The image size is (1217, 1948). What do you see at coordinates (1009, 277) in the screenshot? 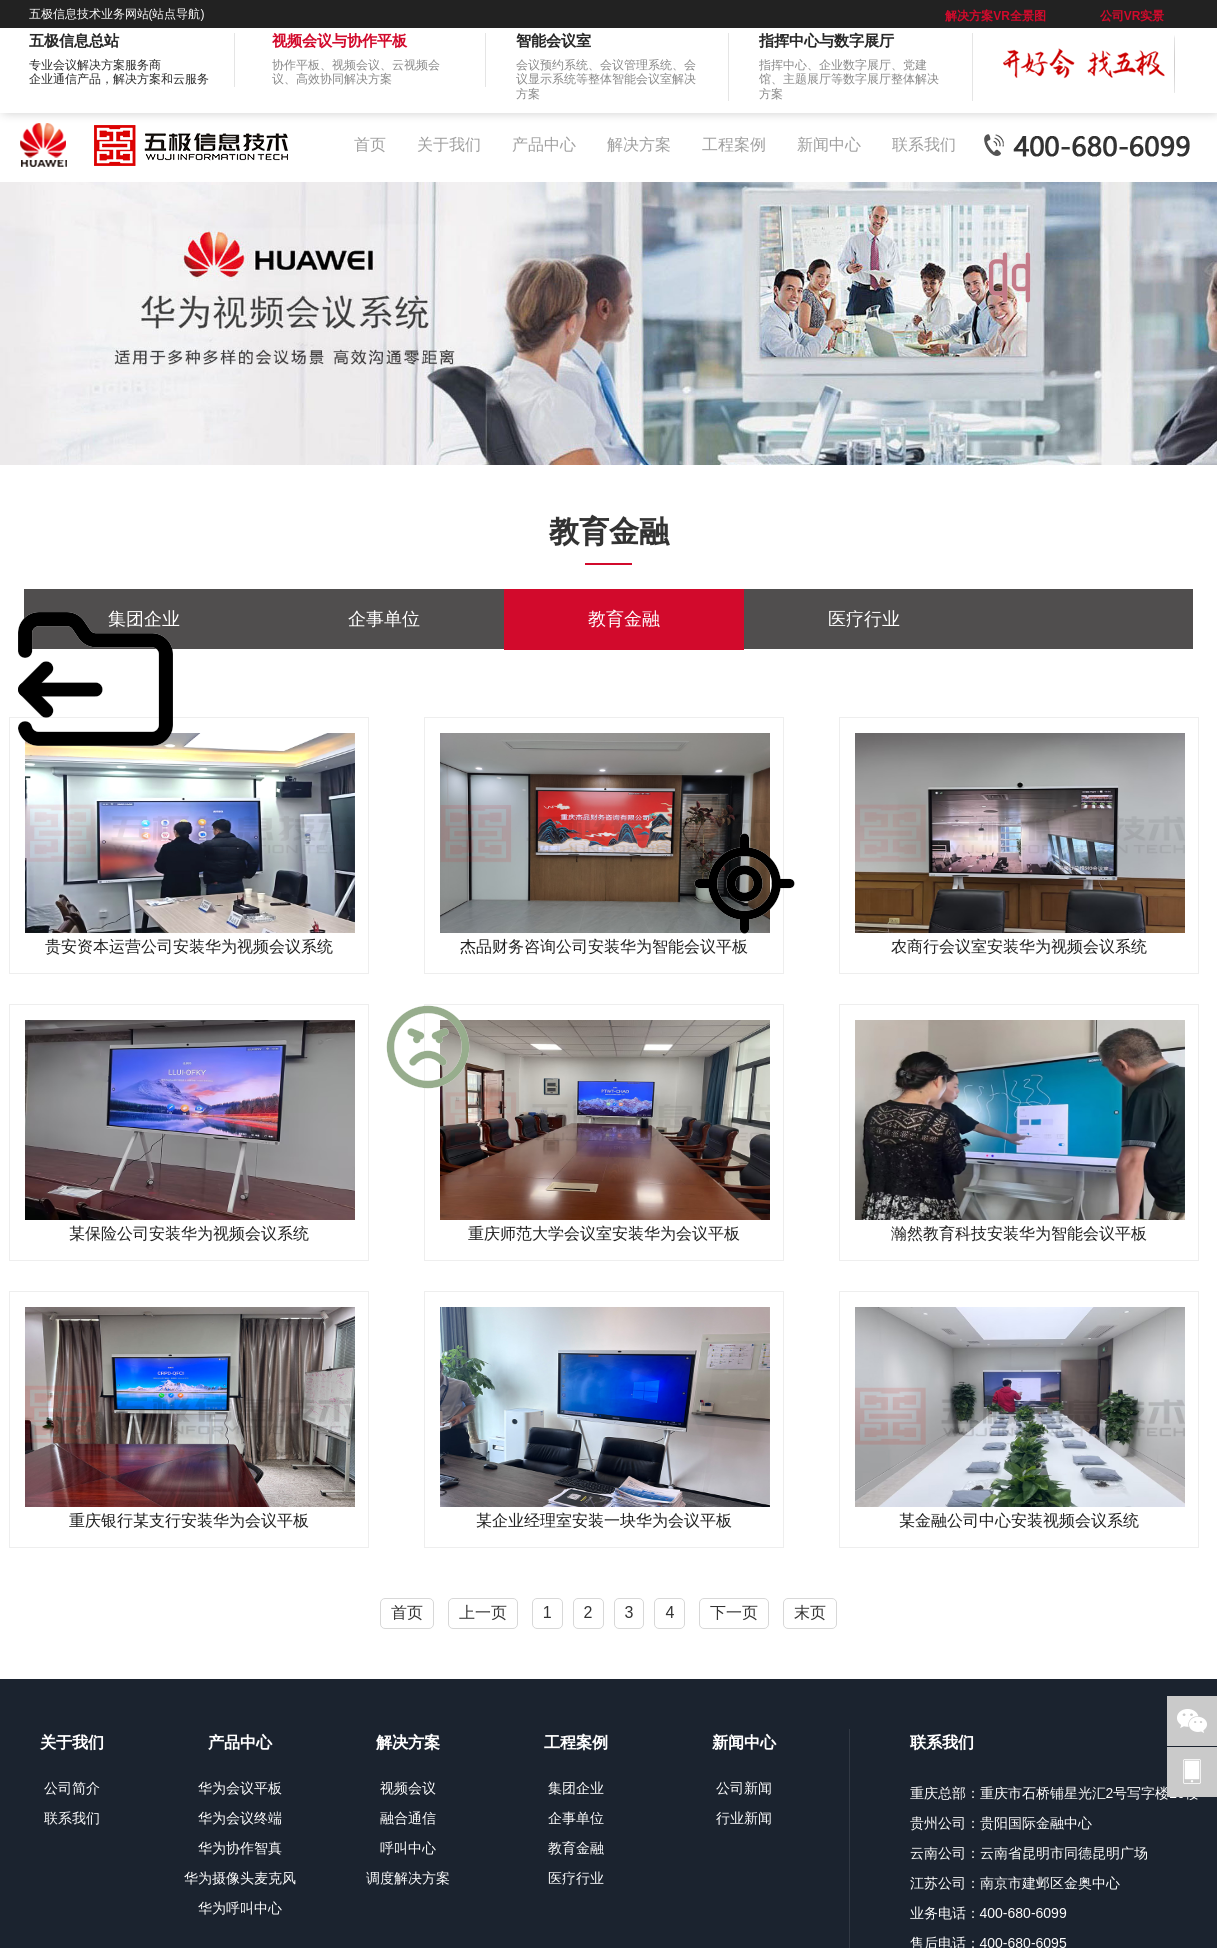
I see `distribute objects horizontally from the end` at bounding box center [1009, 277].